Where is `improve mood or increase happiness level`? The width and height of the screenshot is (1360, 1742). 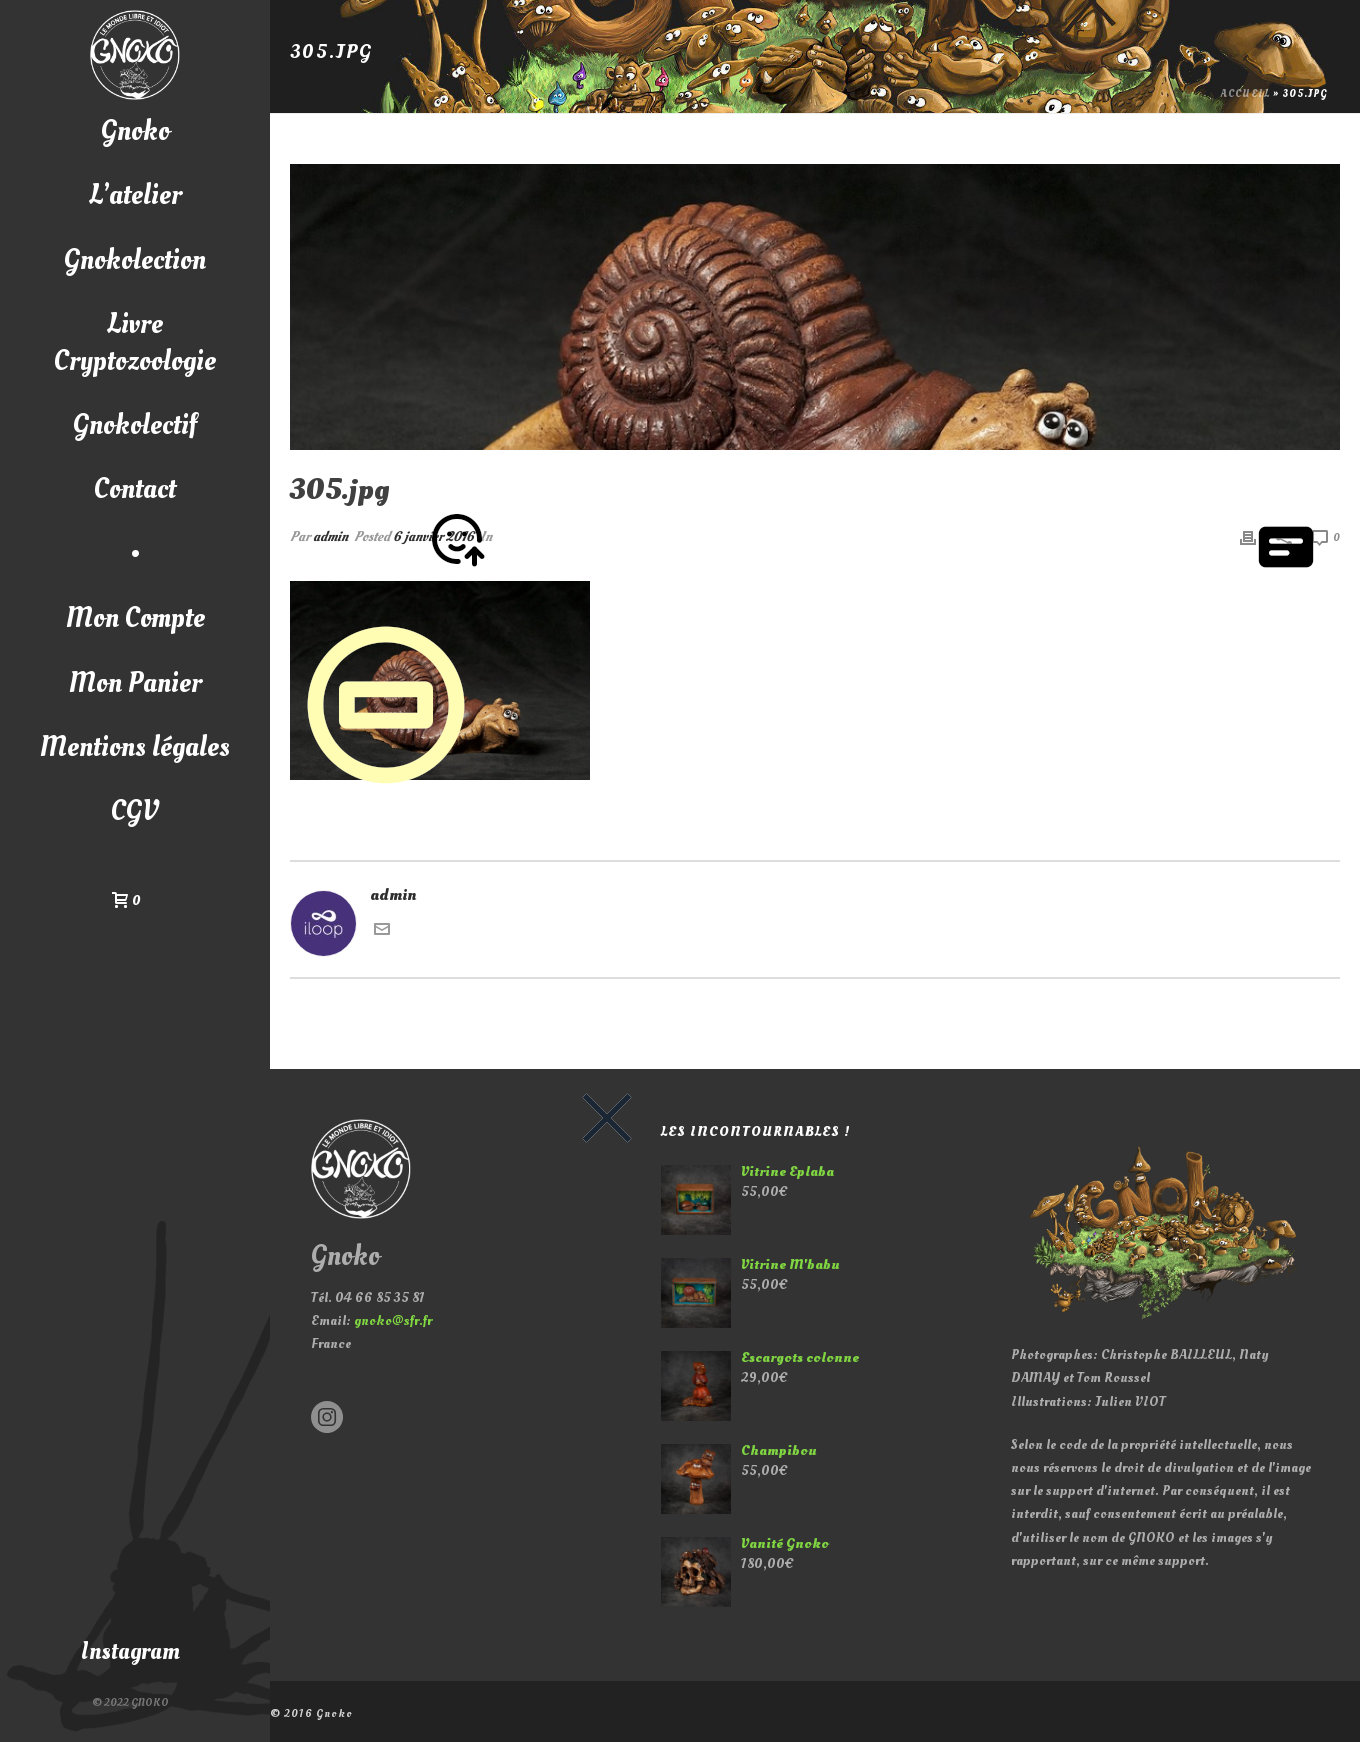 improve mood or increase happiness level is located at coordinates (457, 539).